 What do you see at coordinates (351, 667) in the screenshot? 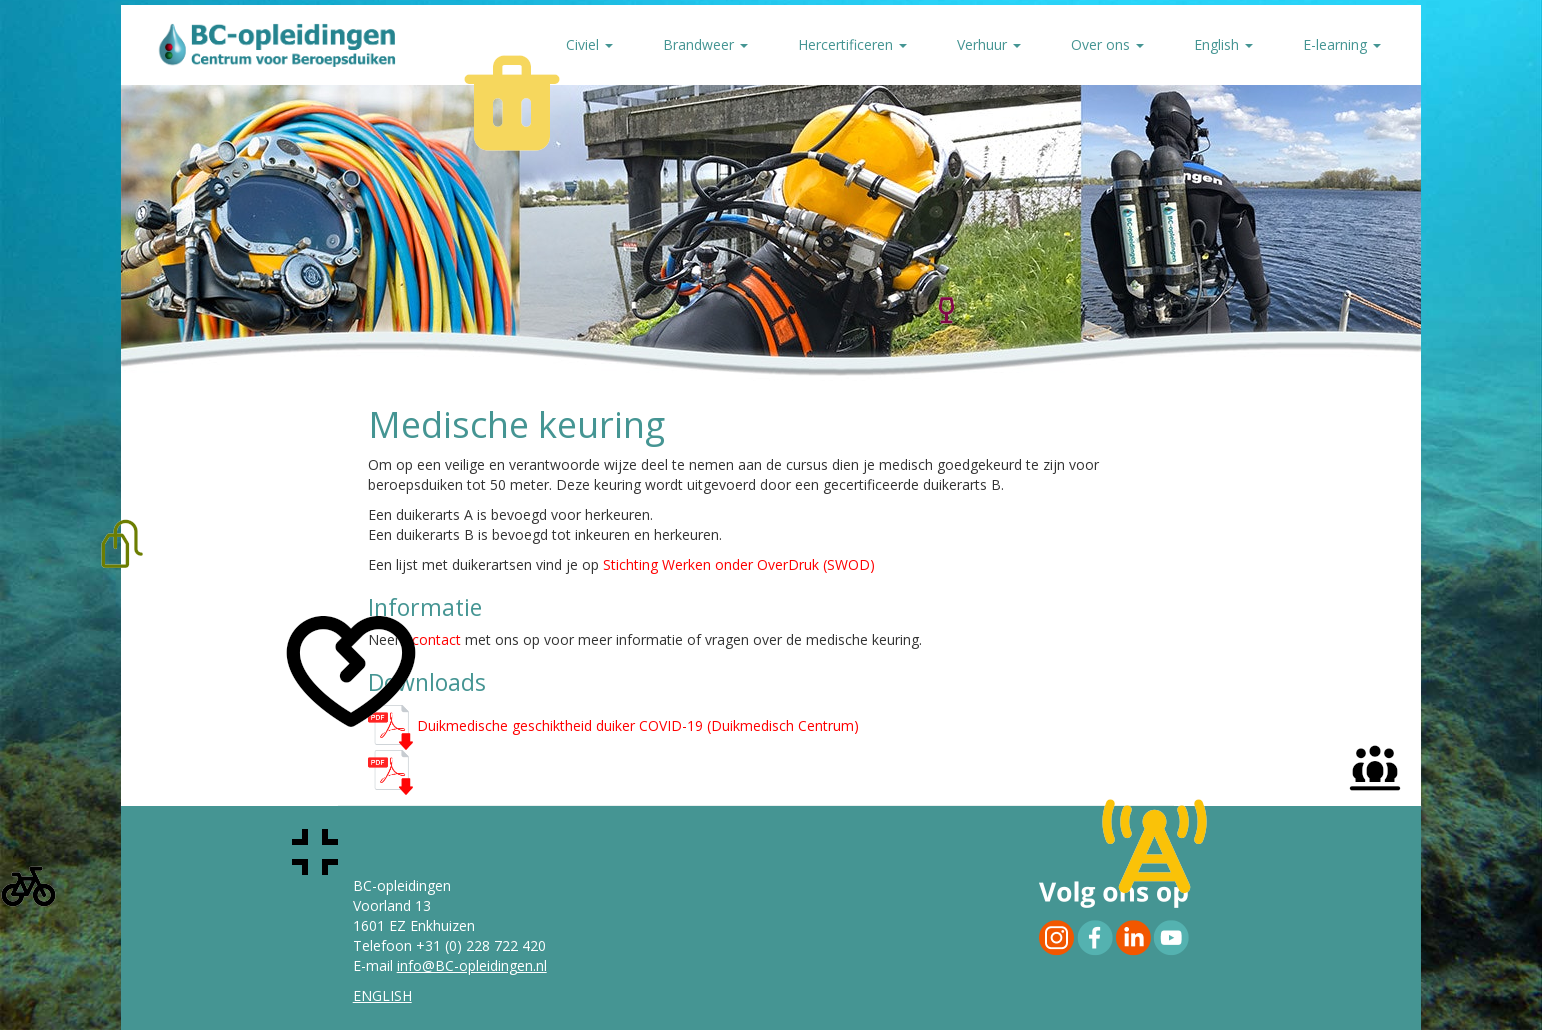
I see `indicates a broken heart or heartbreak status` at bounding box center [351, 667].